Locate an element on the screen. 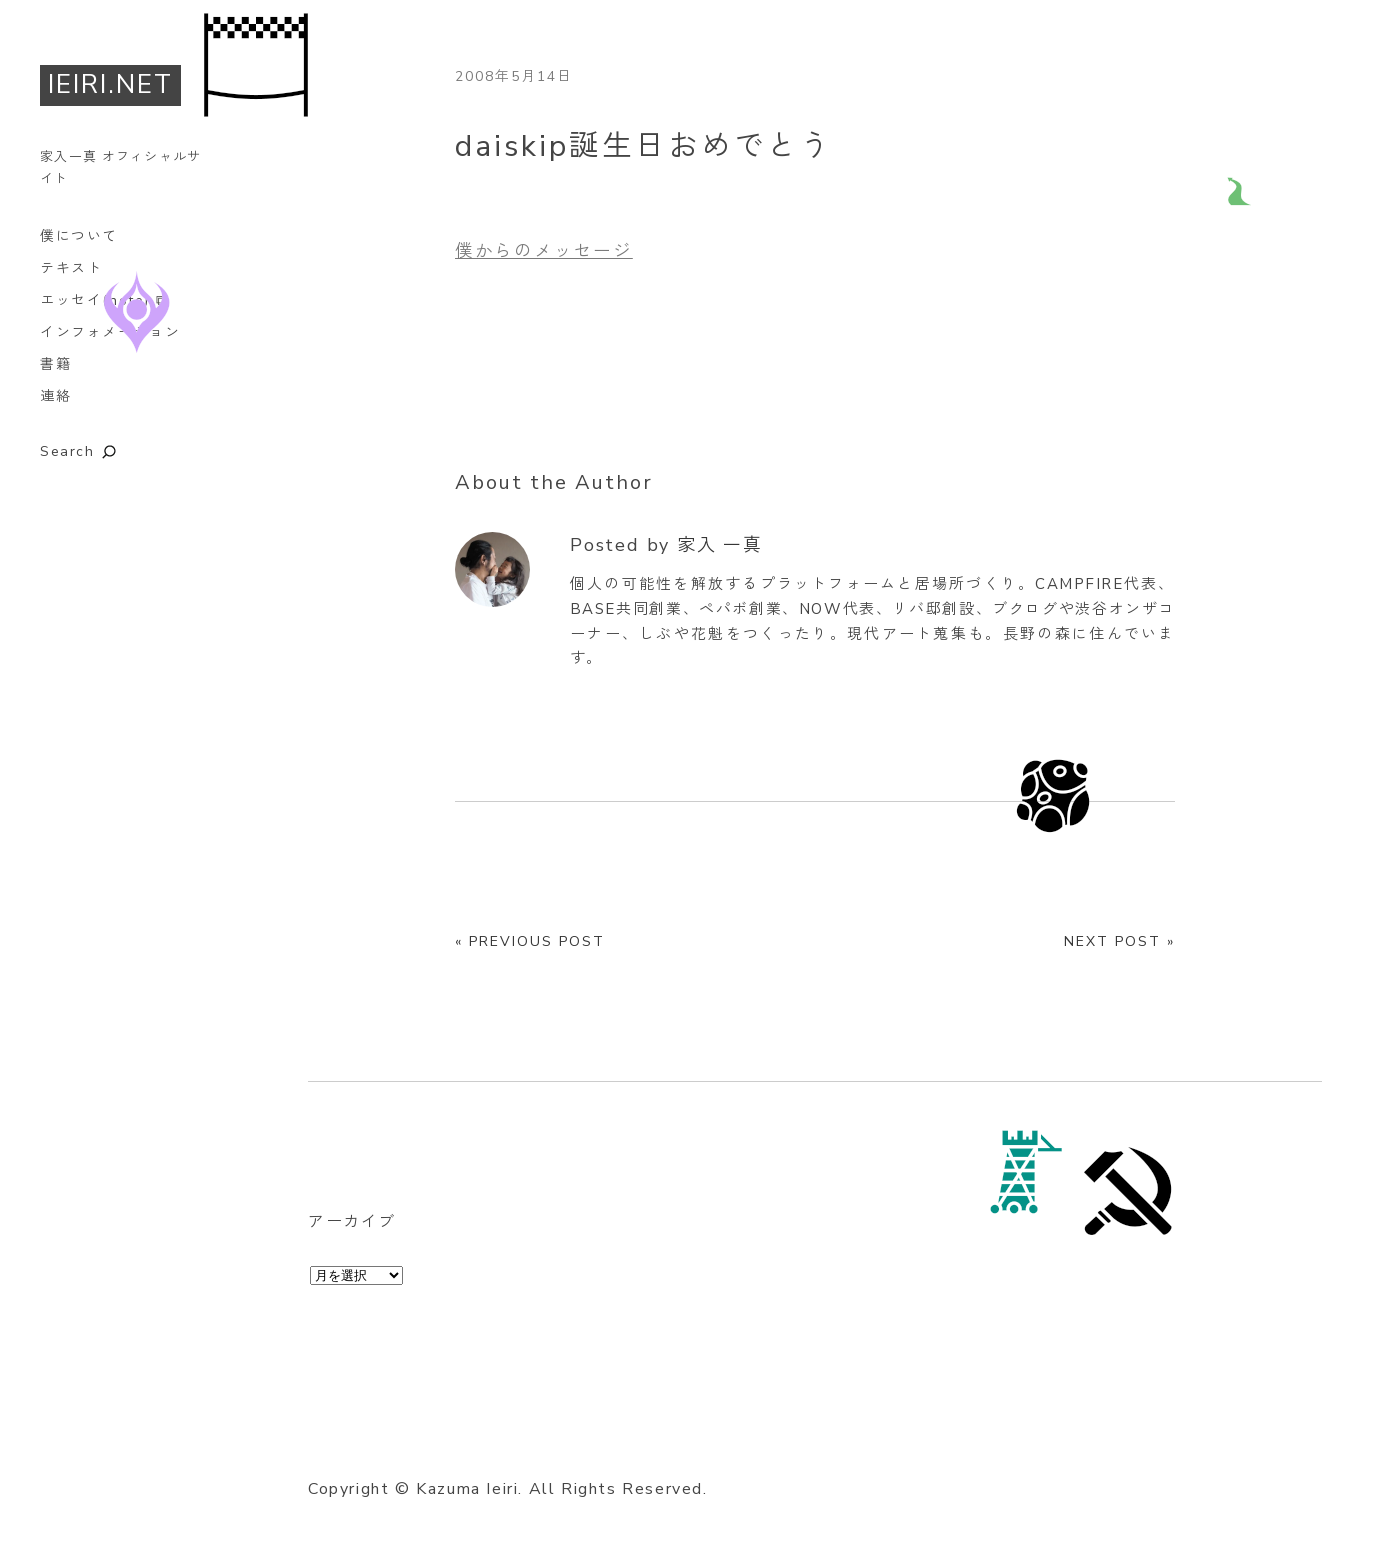  access siege tower unit in strategy game is located at coordinates (1024, 1170).